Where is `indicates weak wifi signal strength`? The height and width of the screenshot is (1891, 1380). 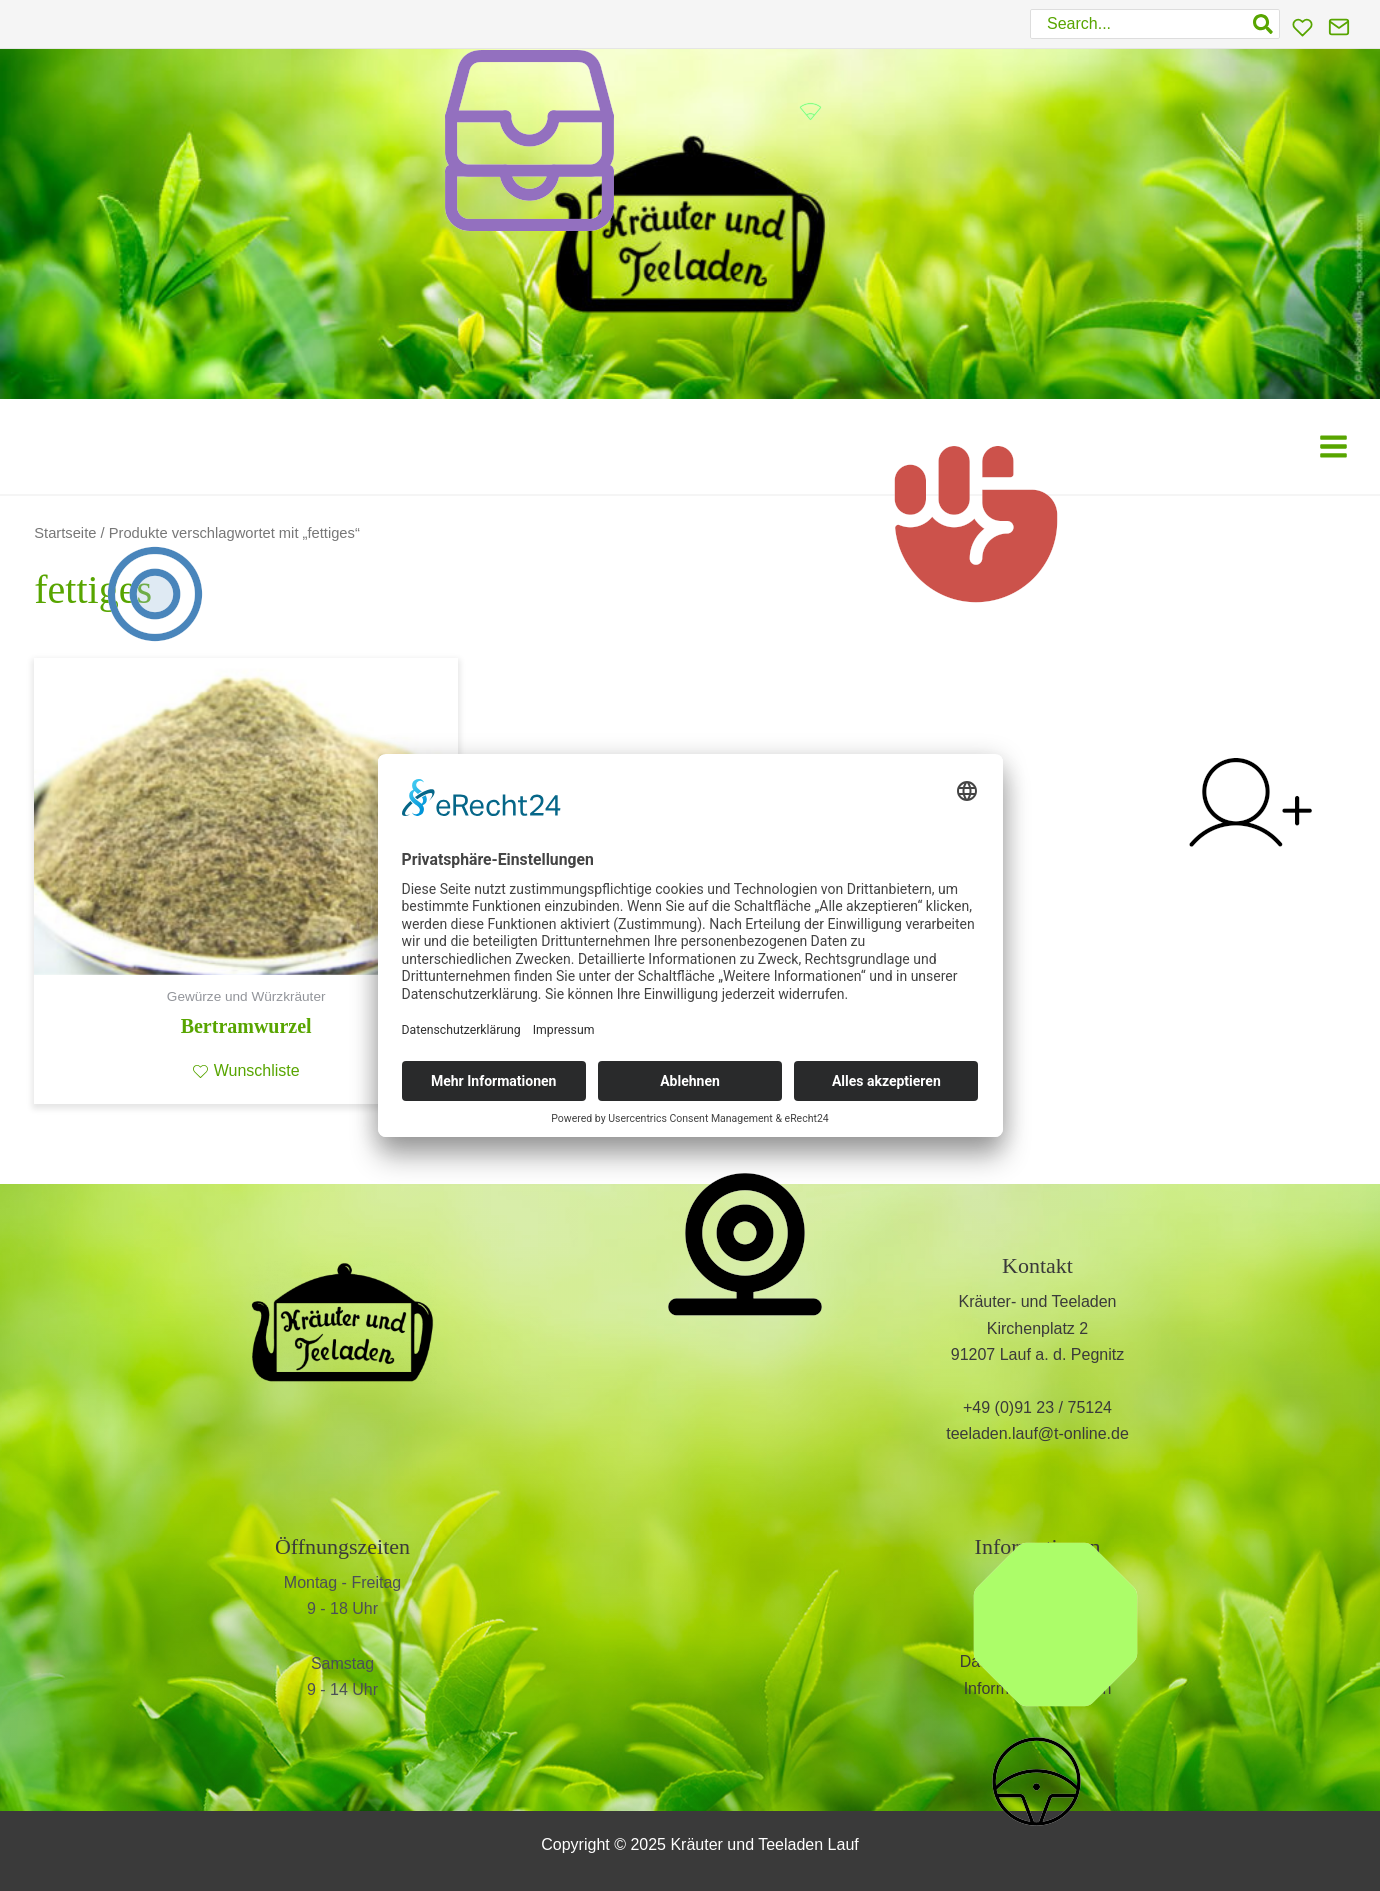
indicates weak wifi signal strength is located at coordinates (810, 111).